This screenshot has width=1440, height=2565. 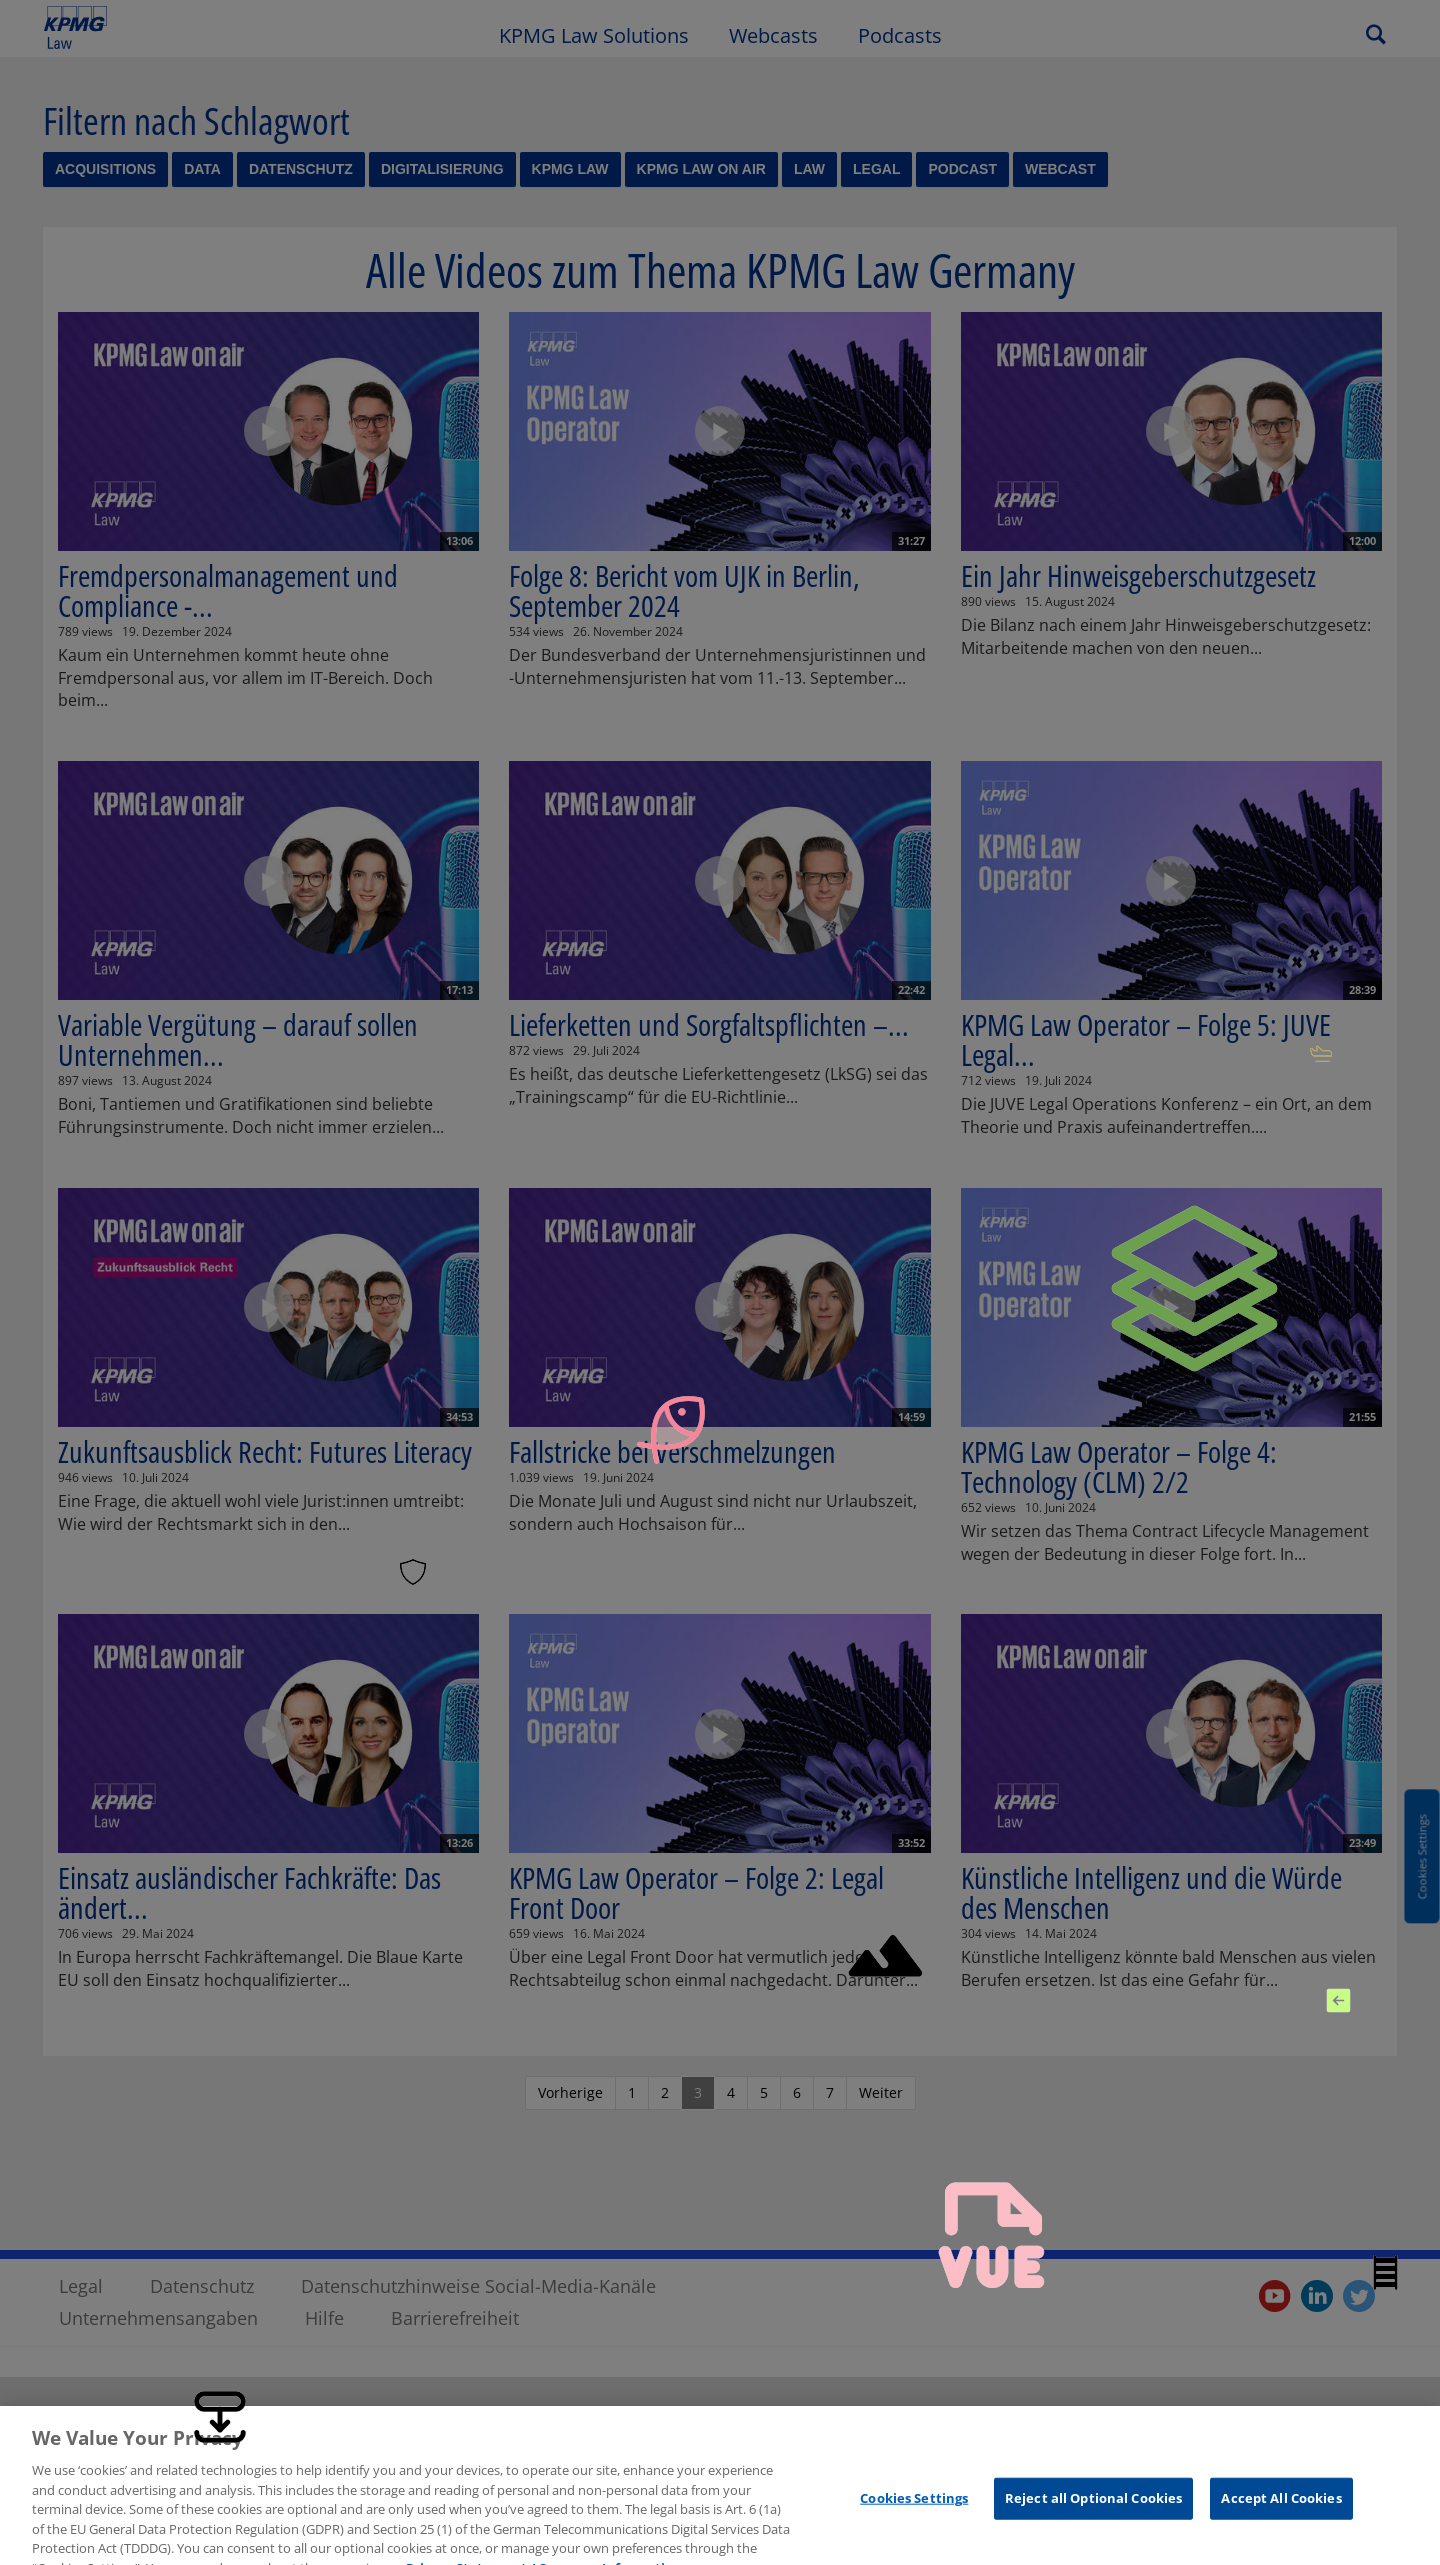 I want to click on view layers or stacked content, so click(x=1194, y=1288).